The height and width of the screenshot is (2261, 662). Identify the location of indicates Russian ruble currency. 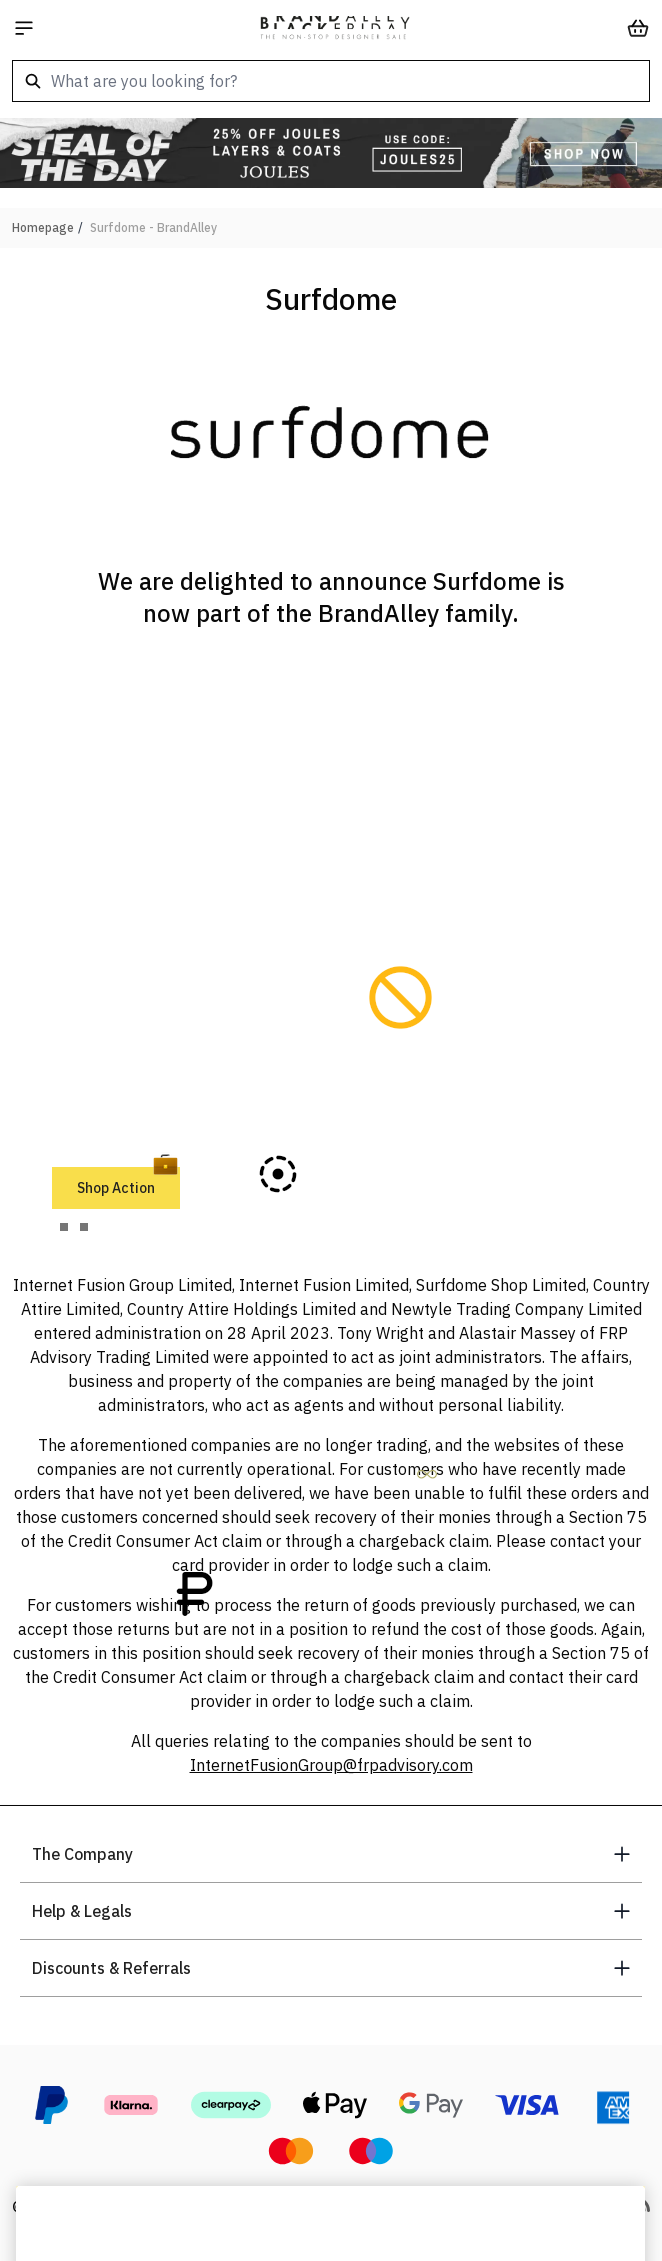
(196, 1594).